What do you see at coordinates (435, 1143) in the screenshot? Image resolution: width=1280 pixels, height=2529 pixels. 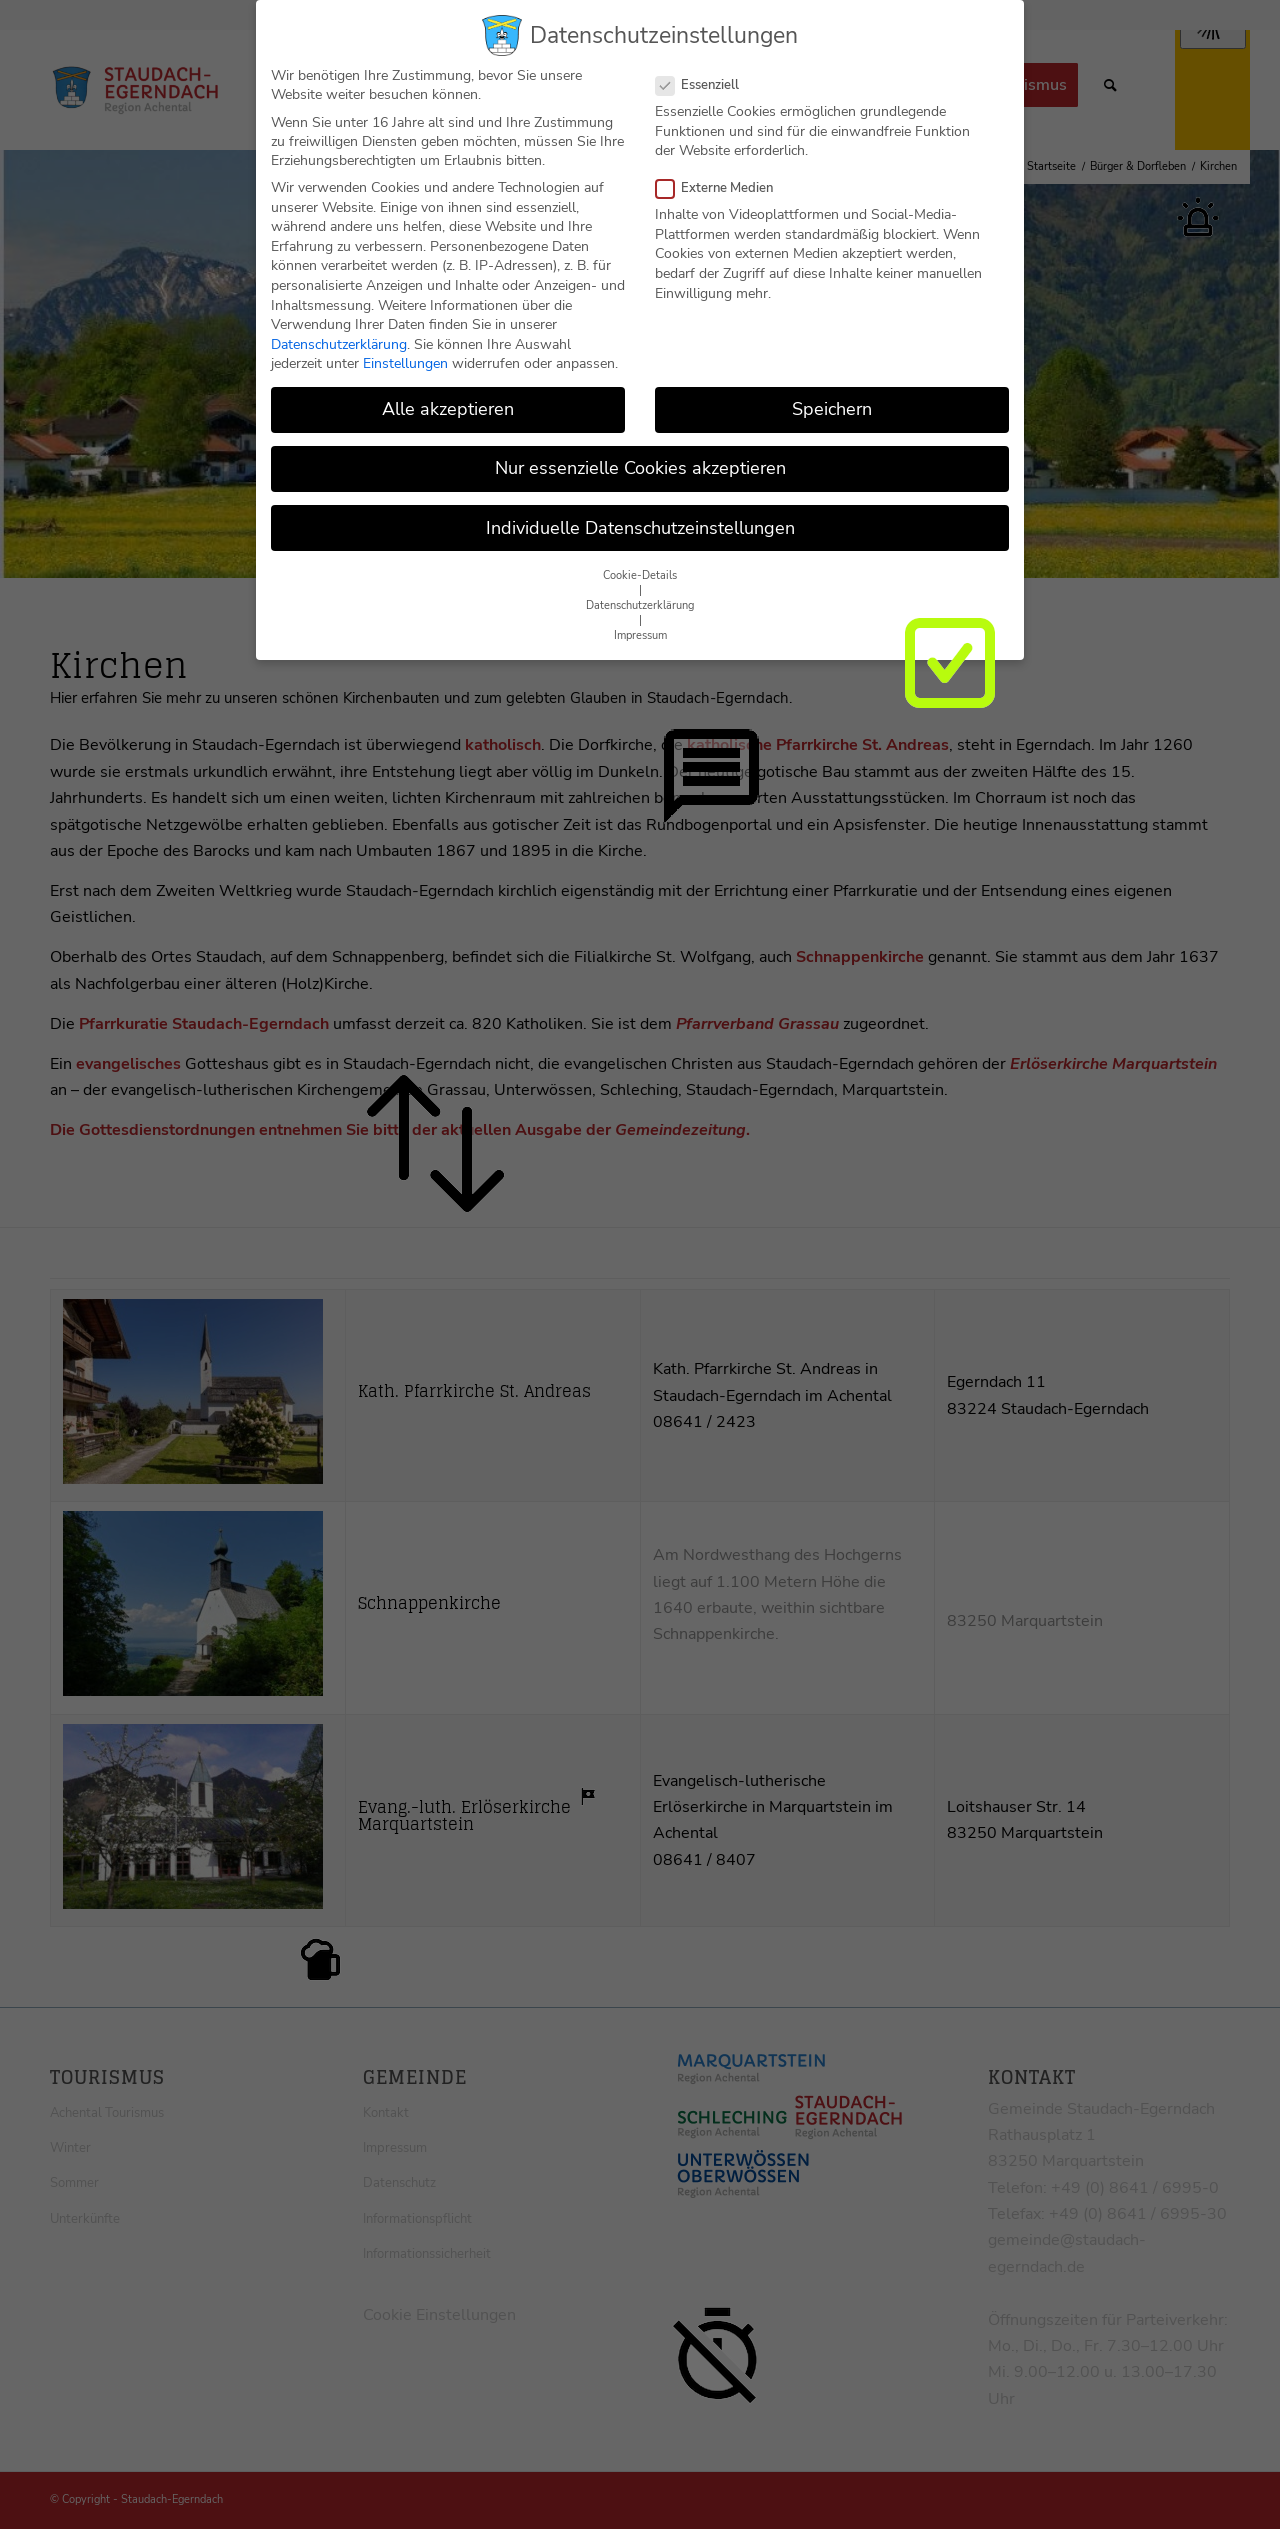 I see `sort items in ascending or descending order` at bounding box center [435, 1143].